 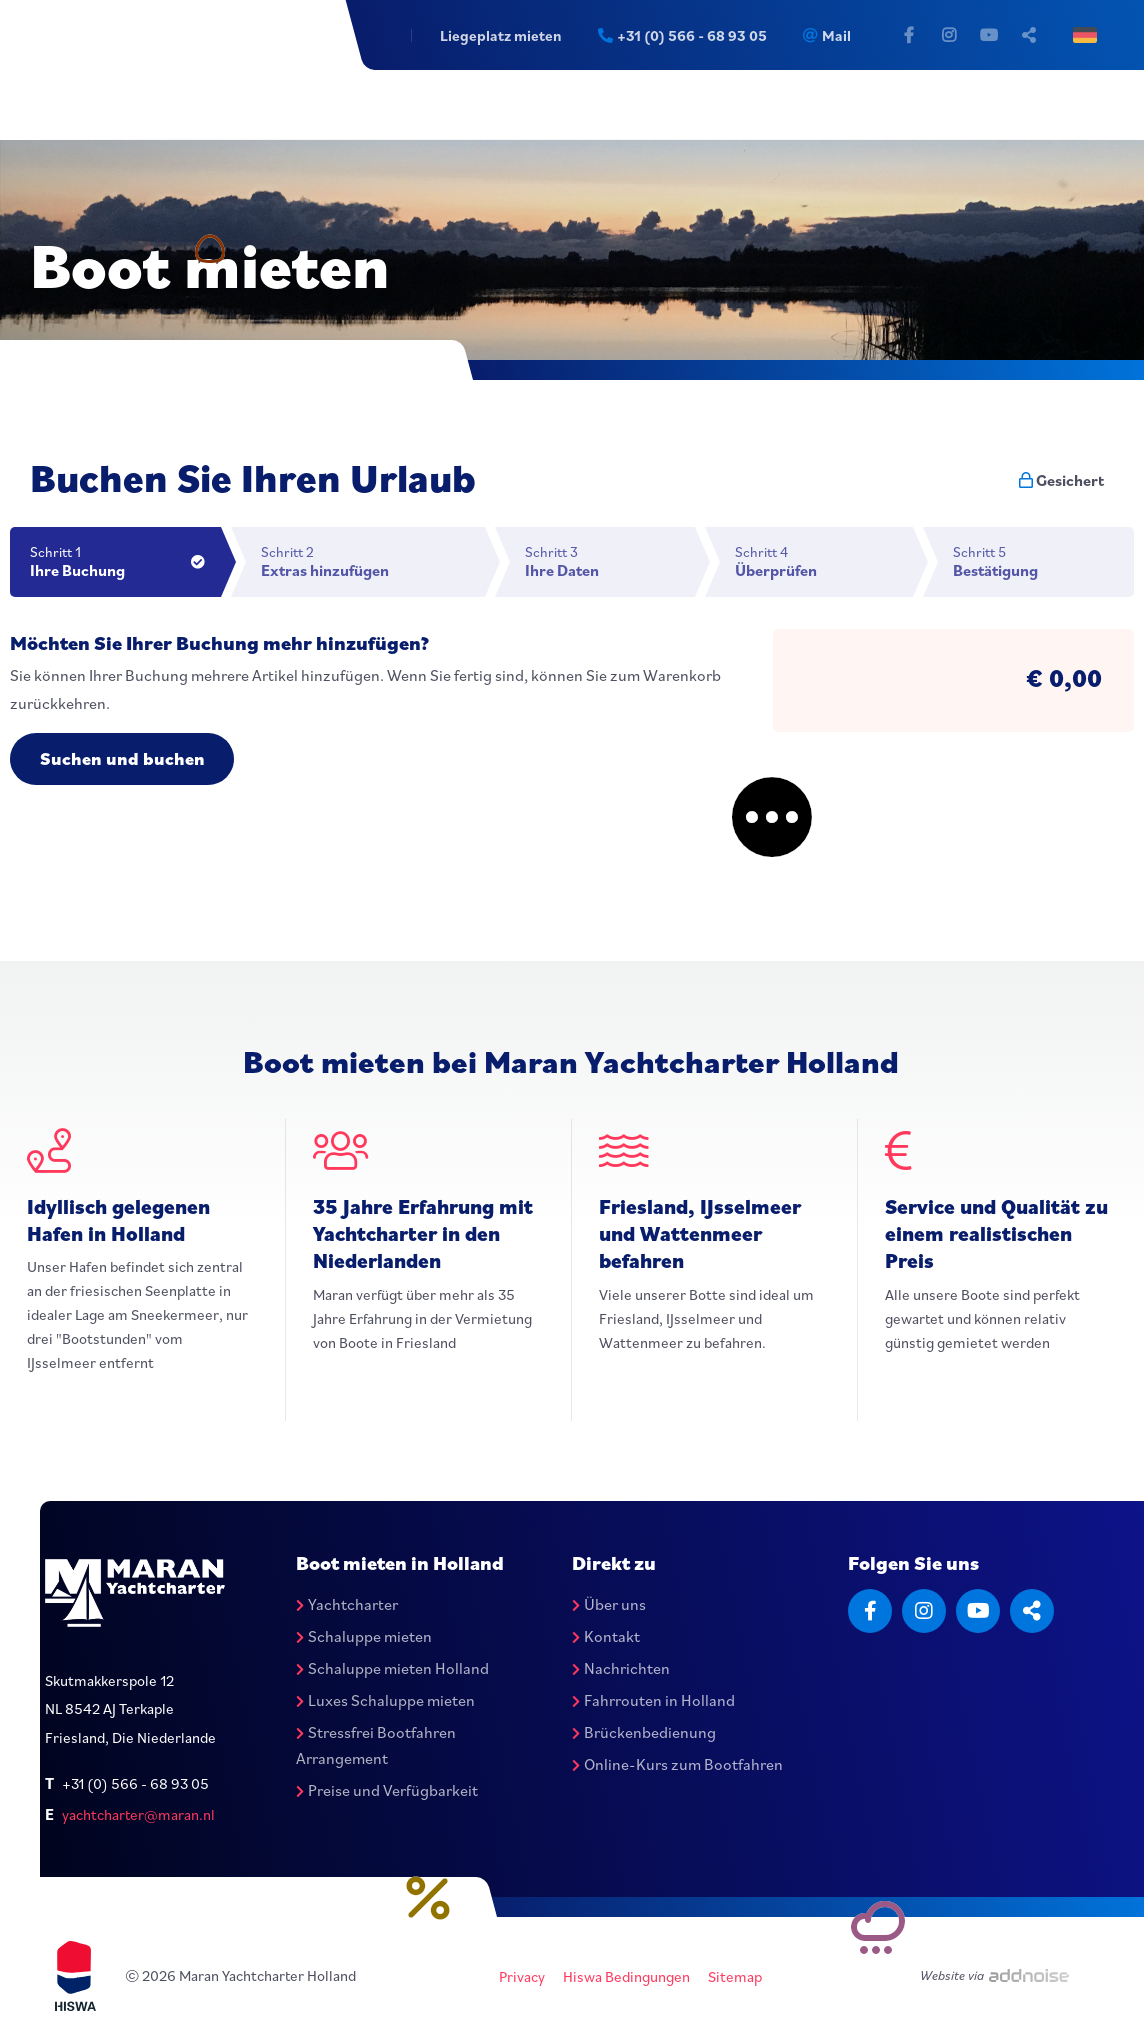 What do you see at coordinates (878, 1930) in the screenshot?
I see `indicates snowy weather conditions` at bounding box center [878, 1930].